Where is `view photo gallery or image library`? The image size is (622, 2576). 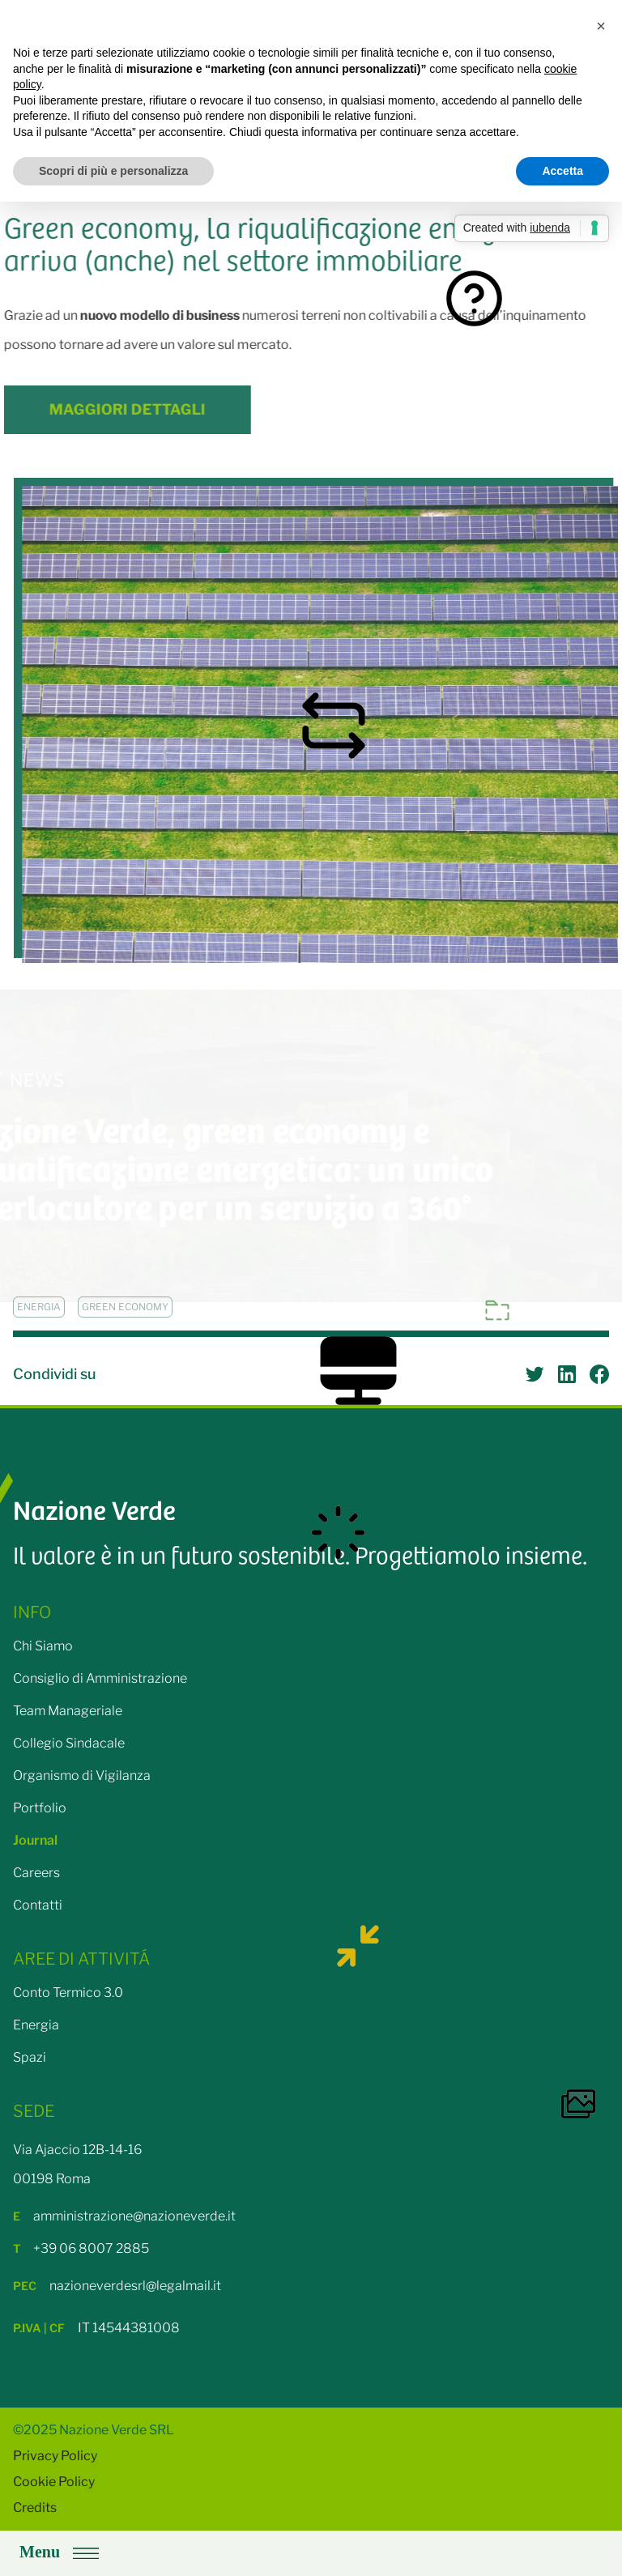
view photo gallery or image library is located at coordinates (578, 2104).